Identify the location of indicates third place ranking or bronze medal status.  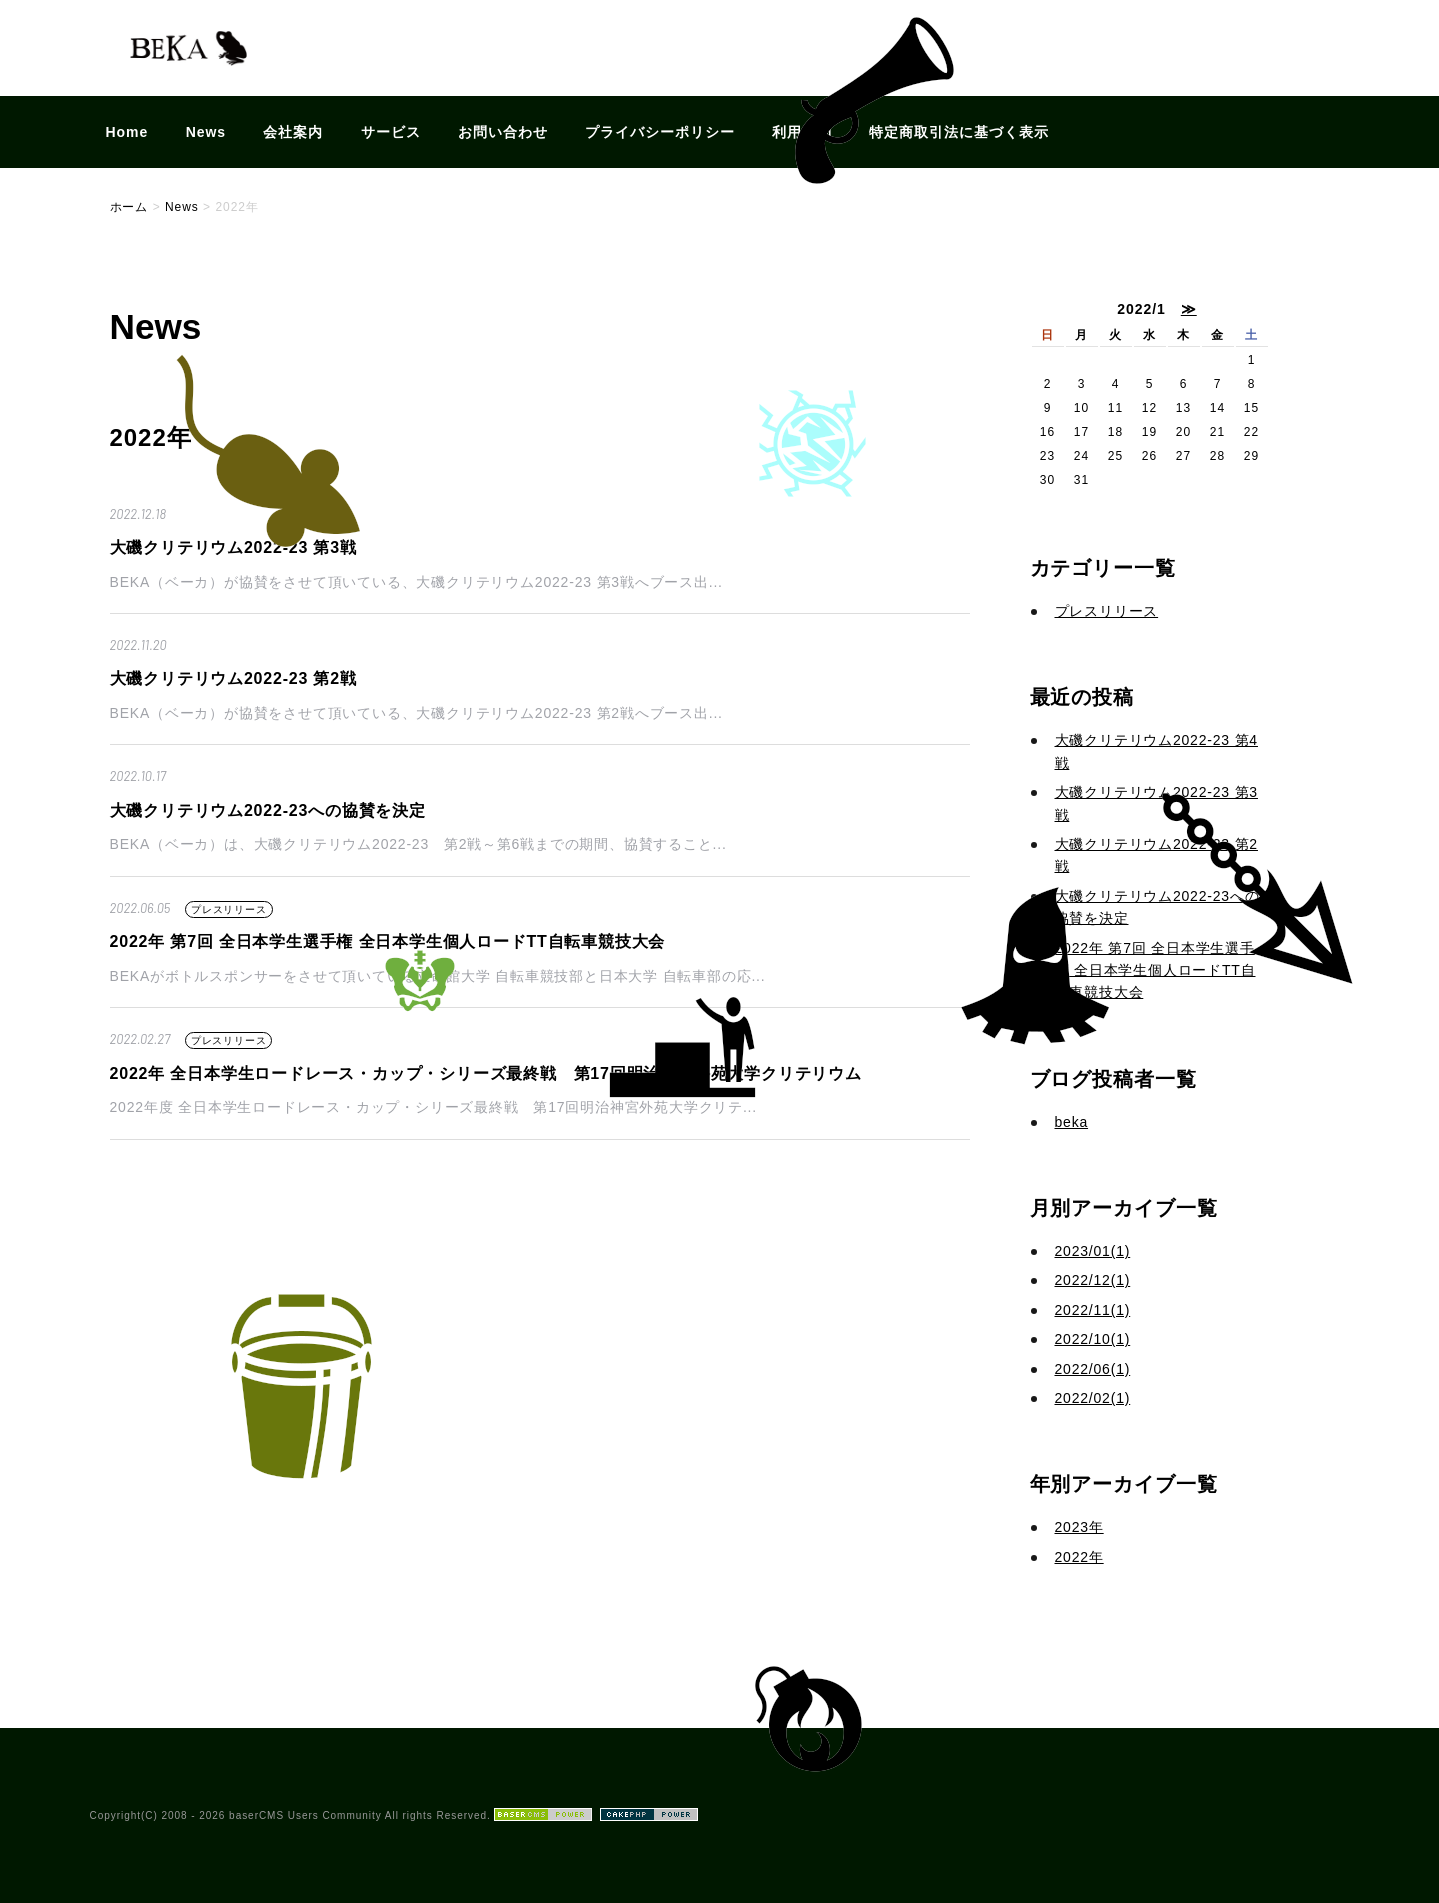
(682, 1024).